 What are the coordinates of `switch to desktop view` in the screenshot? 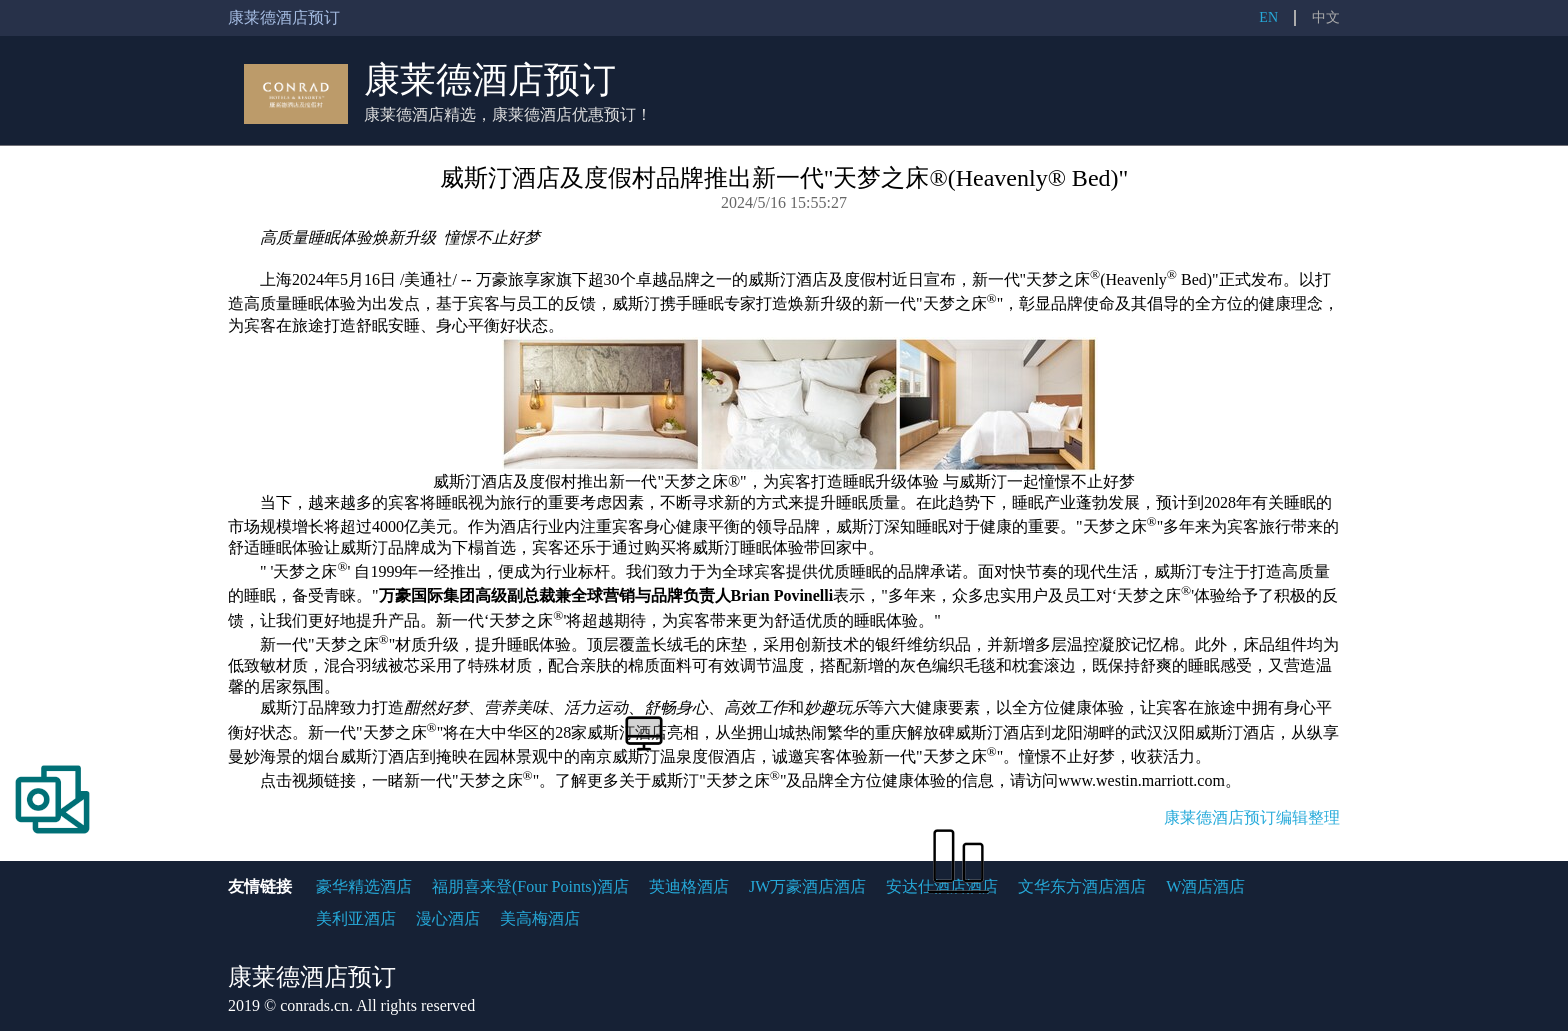 It's located at (644, 732).